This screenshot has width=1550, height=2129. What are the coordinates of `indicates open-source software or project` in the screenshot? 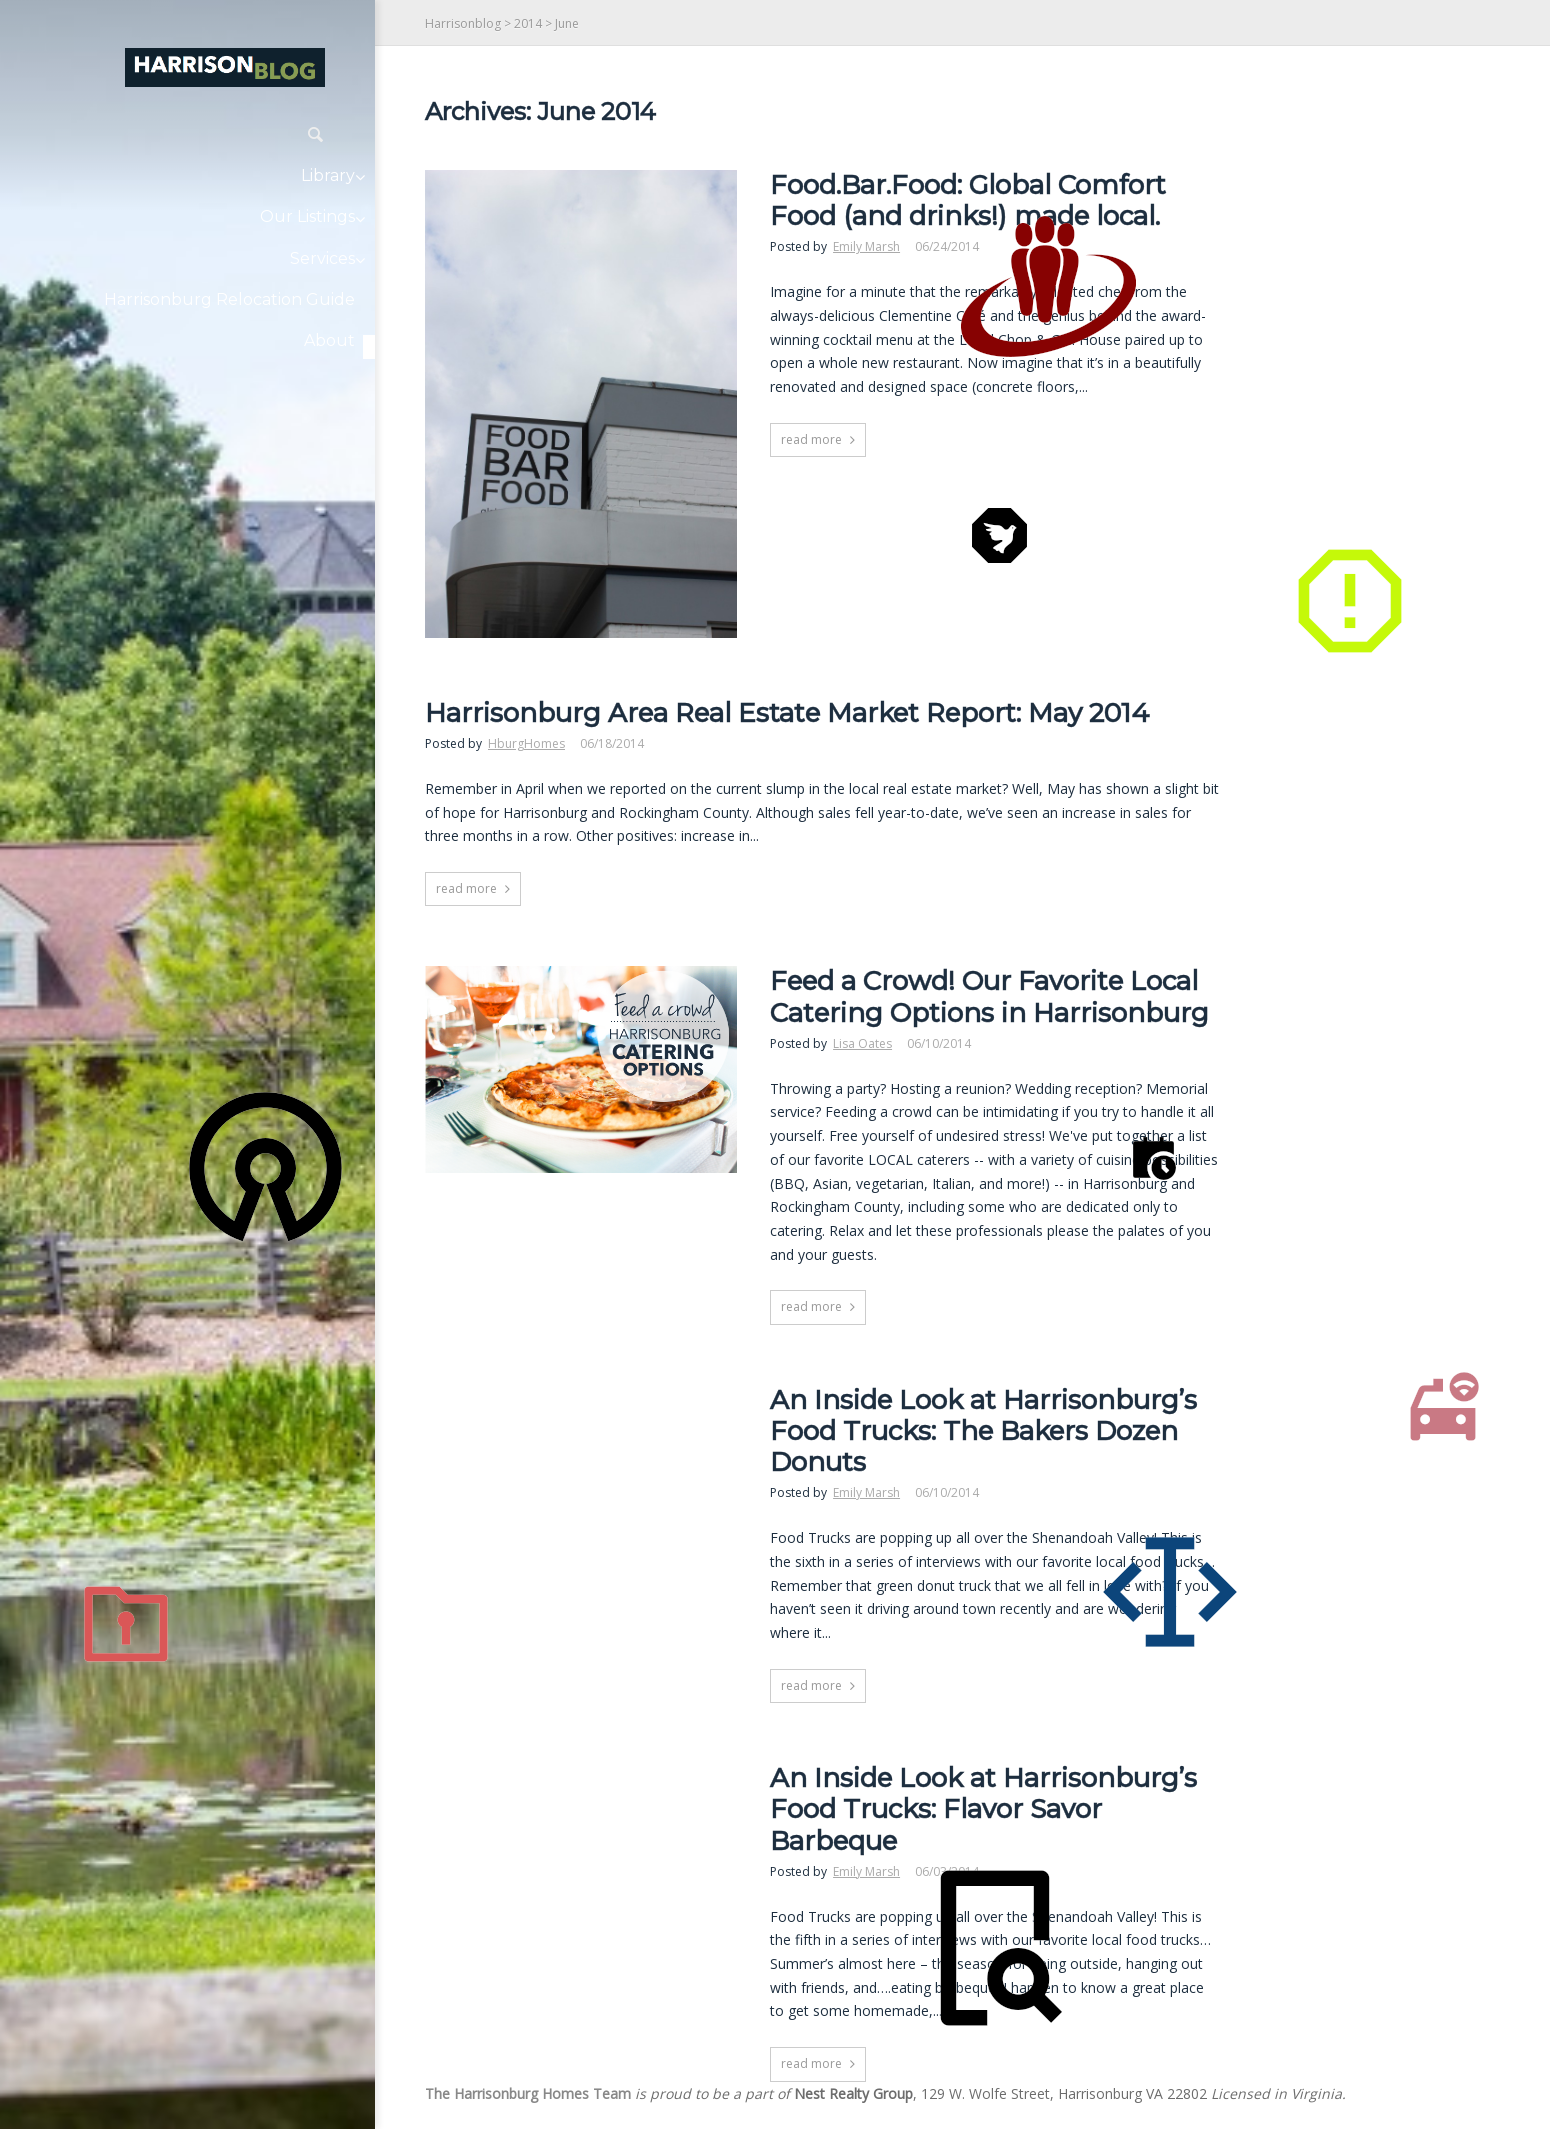 It's located at (265, 1168).